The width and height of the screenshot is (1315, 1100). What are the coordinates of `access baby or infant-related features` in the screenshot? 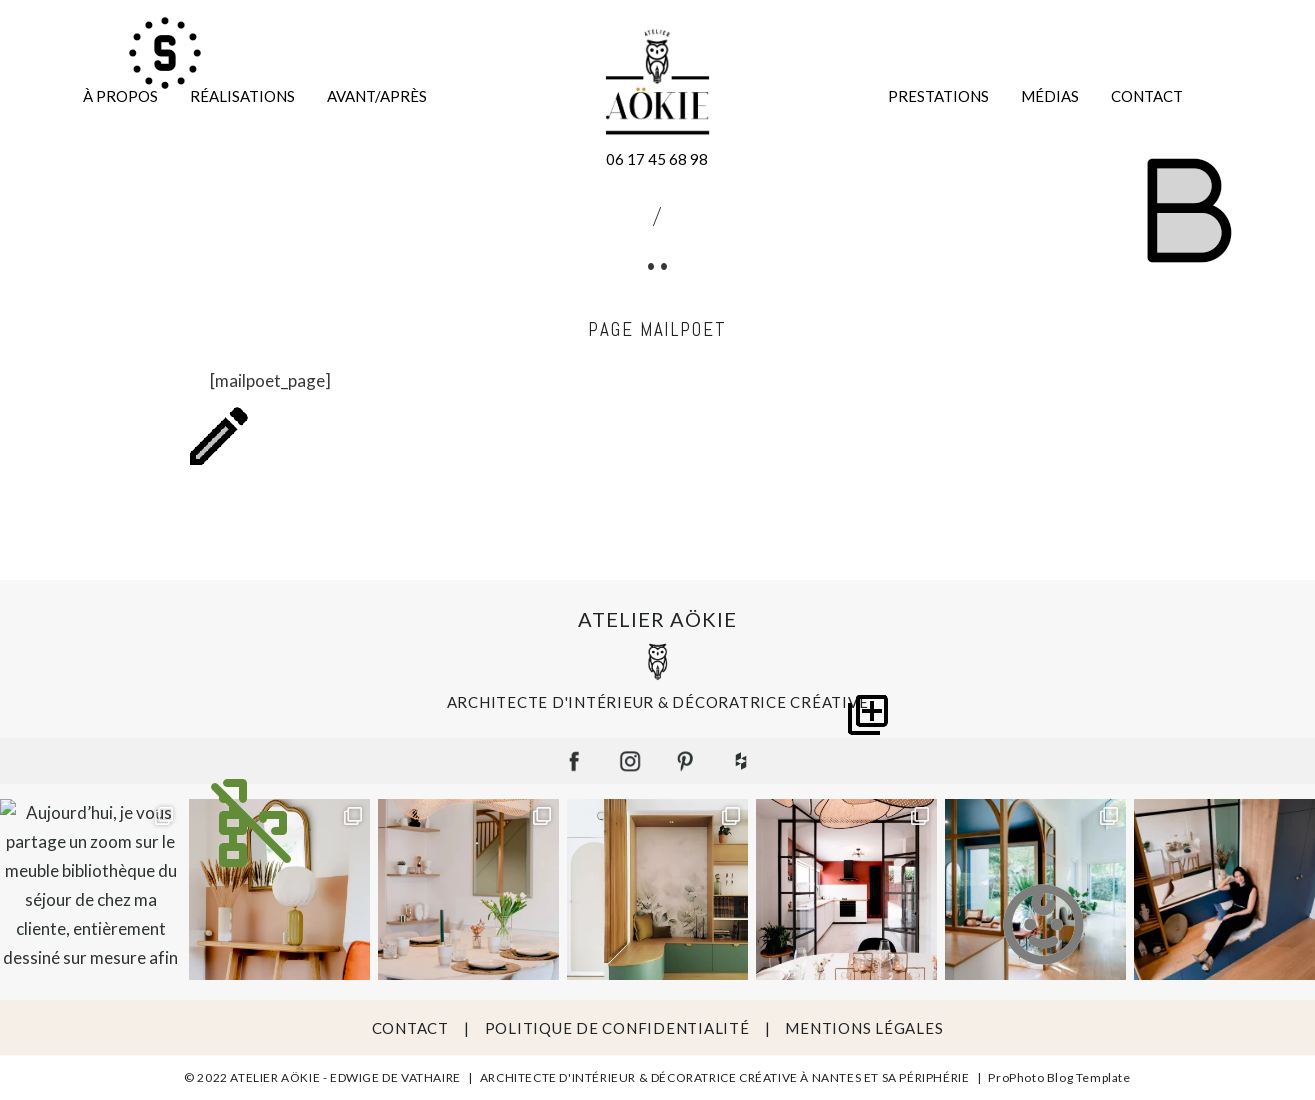 It's located at (1043, 924).